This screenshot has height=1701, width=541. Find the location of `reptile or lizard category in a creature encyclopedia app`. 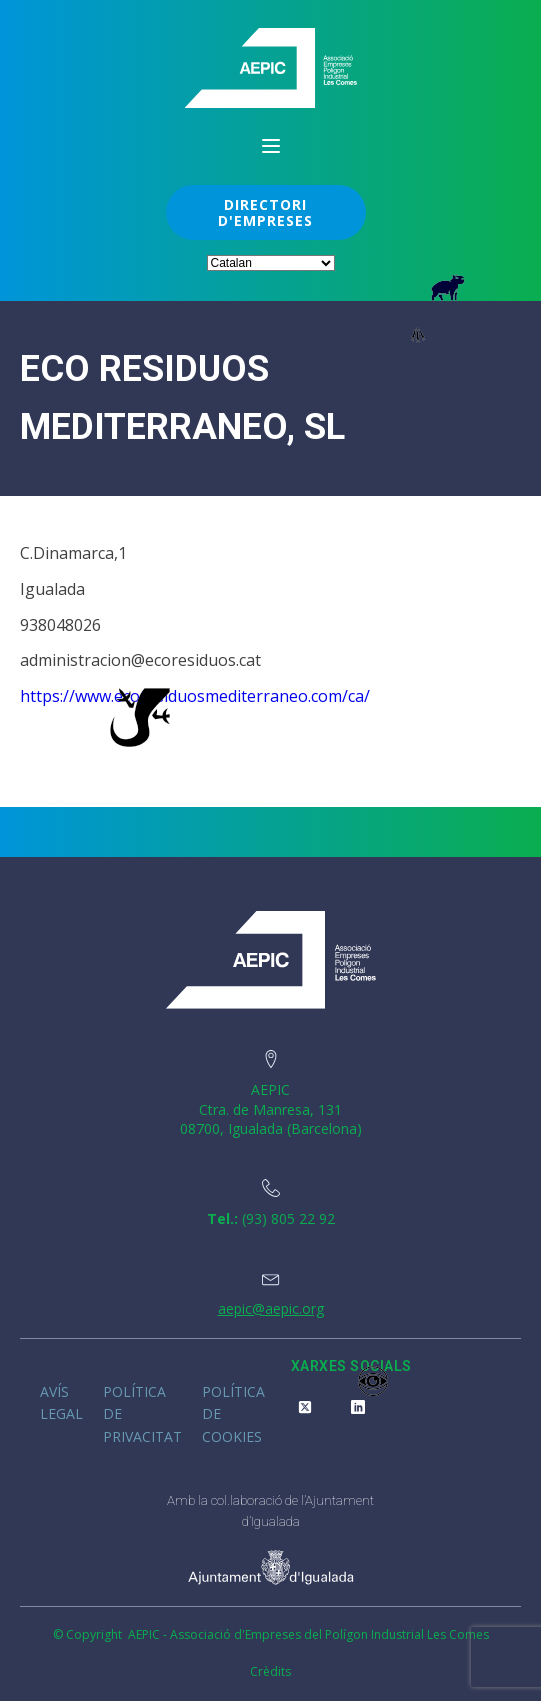

reptile or lizard category in a creature encyclopedia app is located at coordinates (140, 718).